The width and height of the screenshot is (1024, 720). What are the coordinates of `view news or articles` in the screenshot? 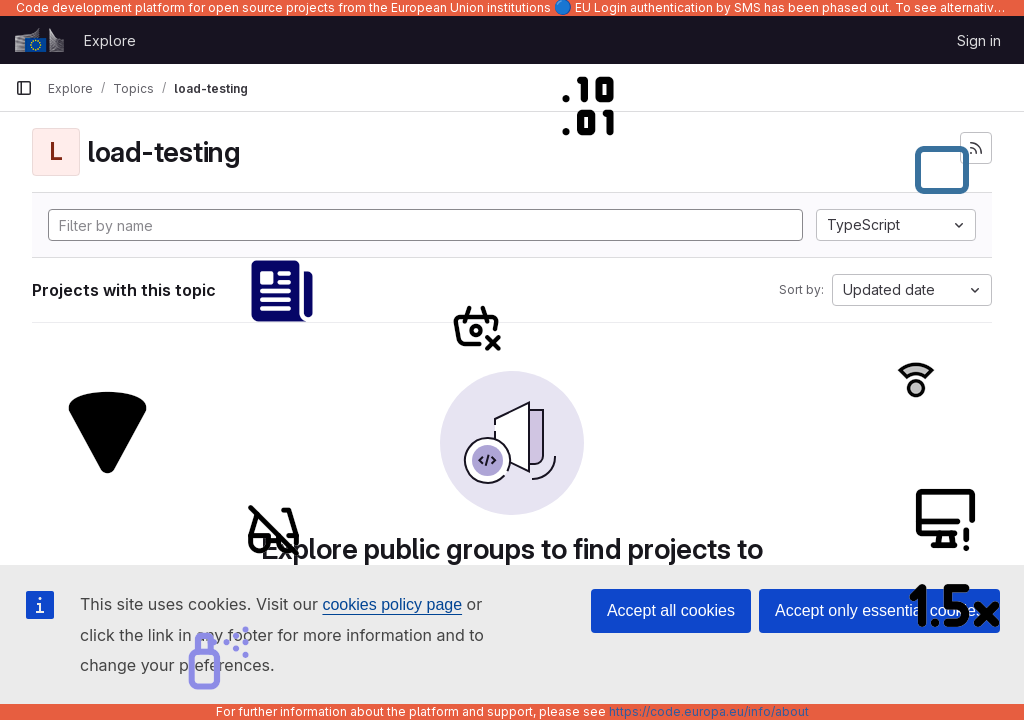 It's located at (282, 291).